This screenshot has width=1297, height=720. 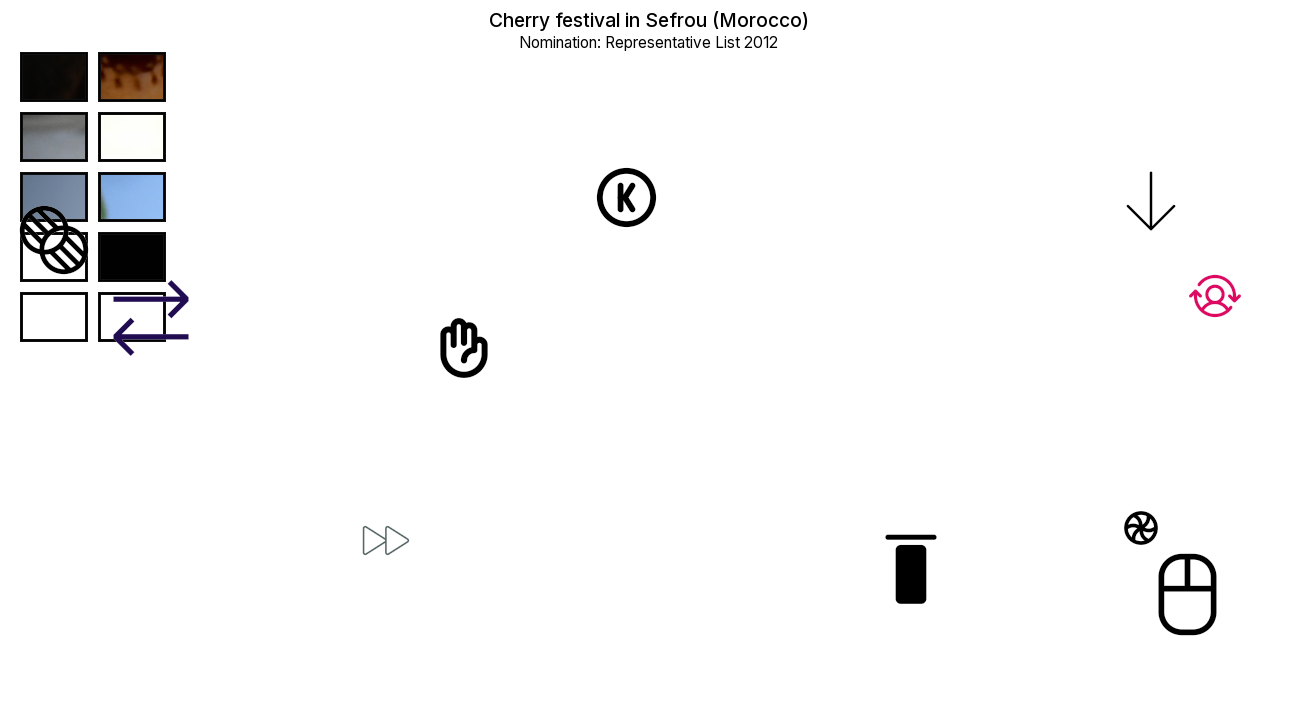 What do you see at coordinates (151, 318) in the screenshot?
I see `swap or exchange items` at bounding box center [151, 318].